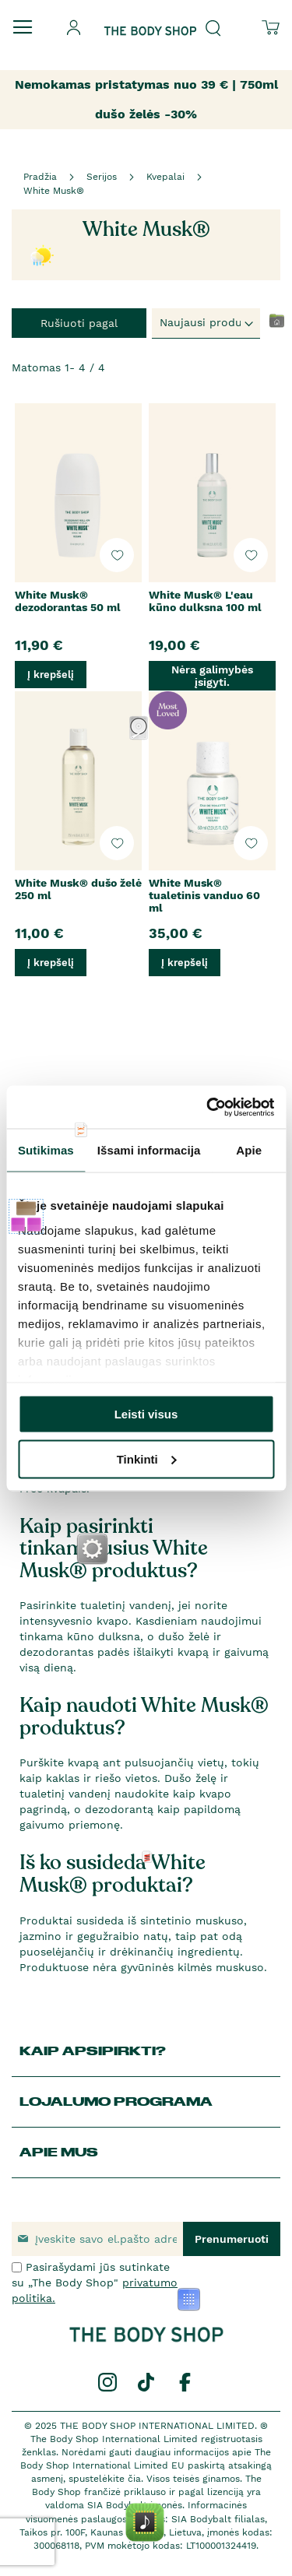 This screenshot has height=2576, width=292. I want to click on access your home folder, so click(276, 320).